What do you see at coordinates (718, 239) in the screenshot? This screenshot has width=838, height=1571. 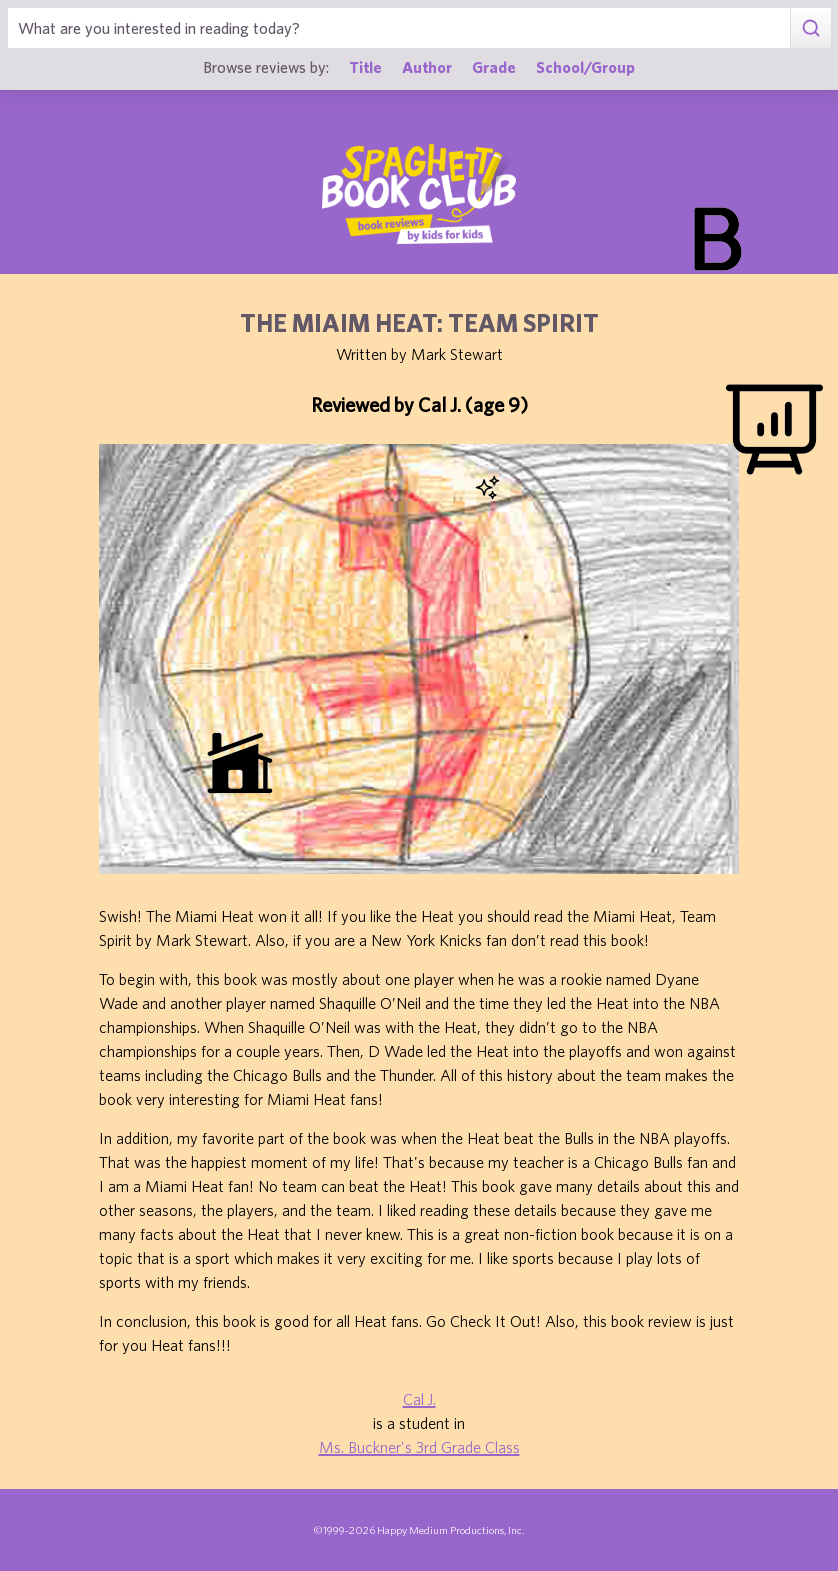 I see `apply bold formatting to selected text` at bounding box center [718, 239].